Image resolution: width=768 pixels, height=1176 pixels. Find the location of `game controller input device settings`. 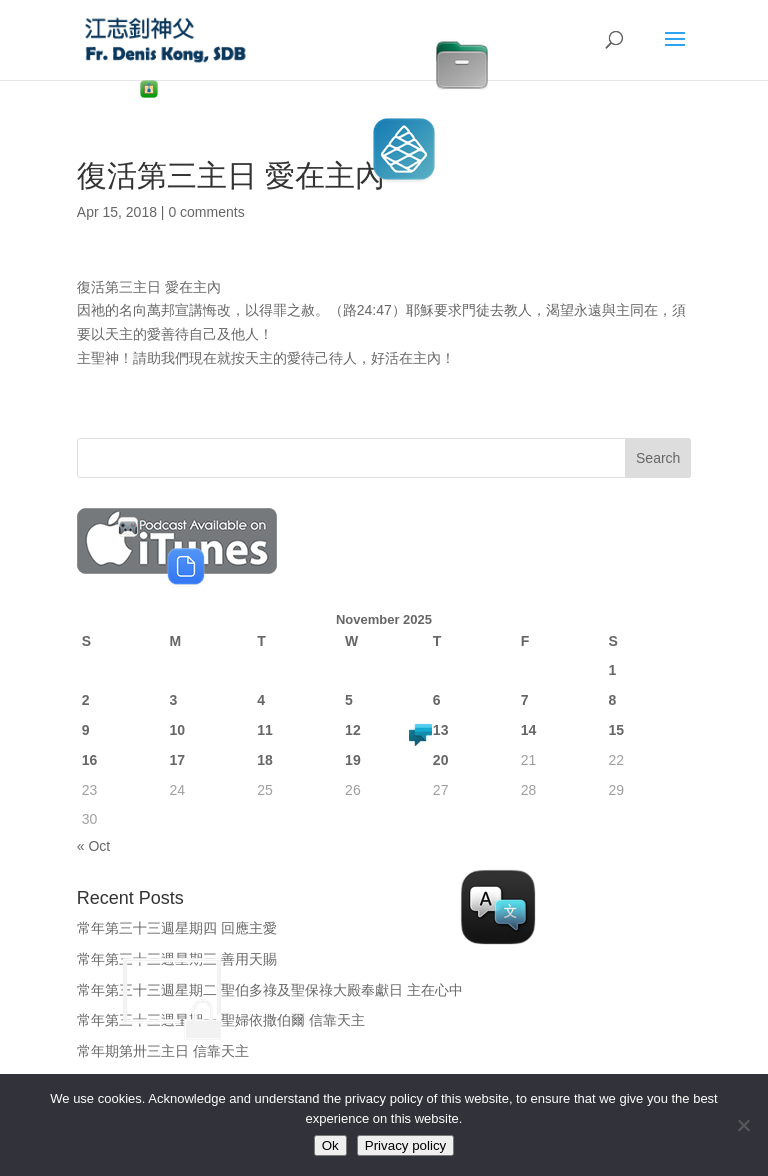

game controller input device settings is located at coordinates (128, 527).